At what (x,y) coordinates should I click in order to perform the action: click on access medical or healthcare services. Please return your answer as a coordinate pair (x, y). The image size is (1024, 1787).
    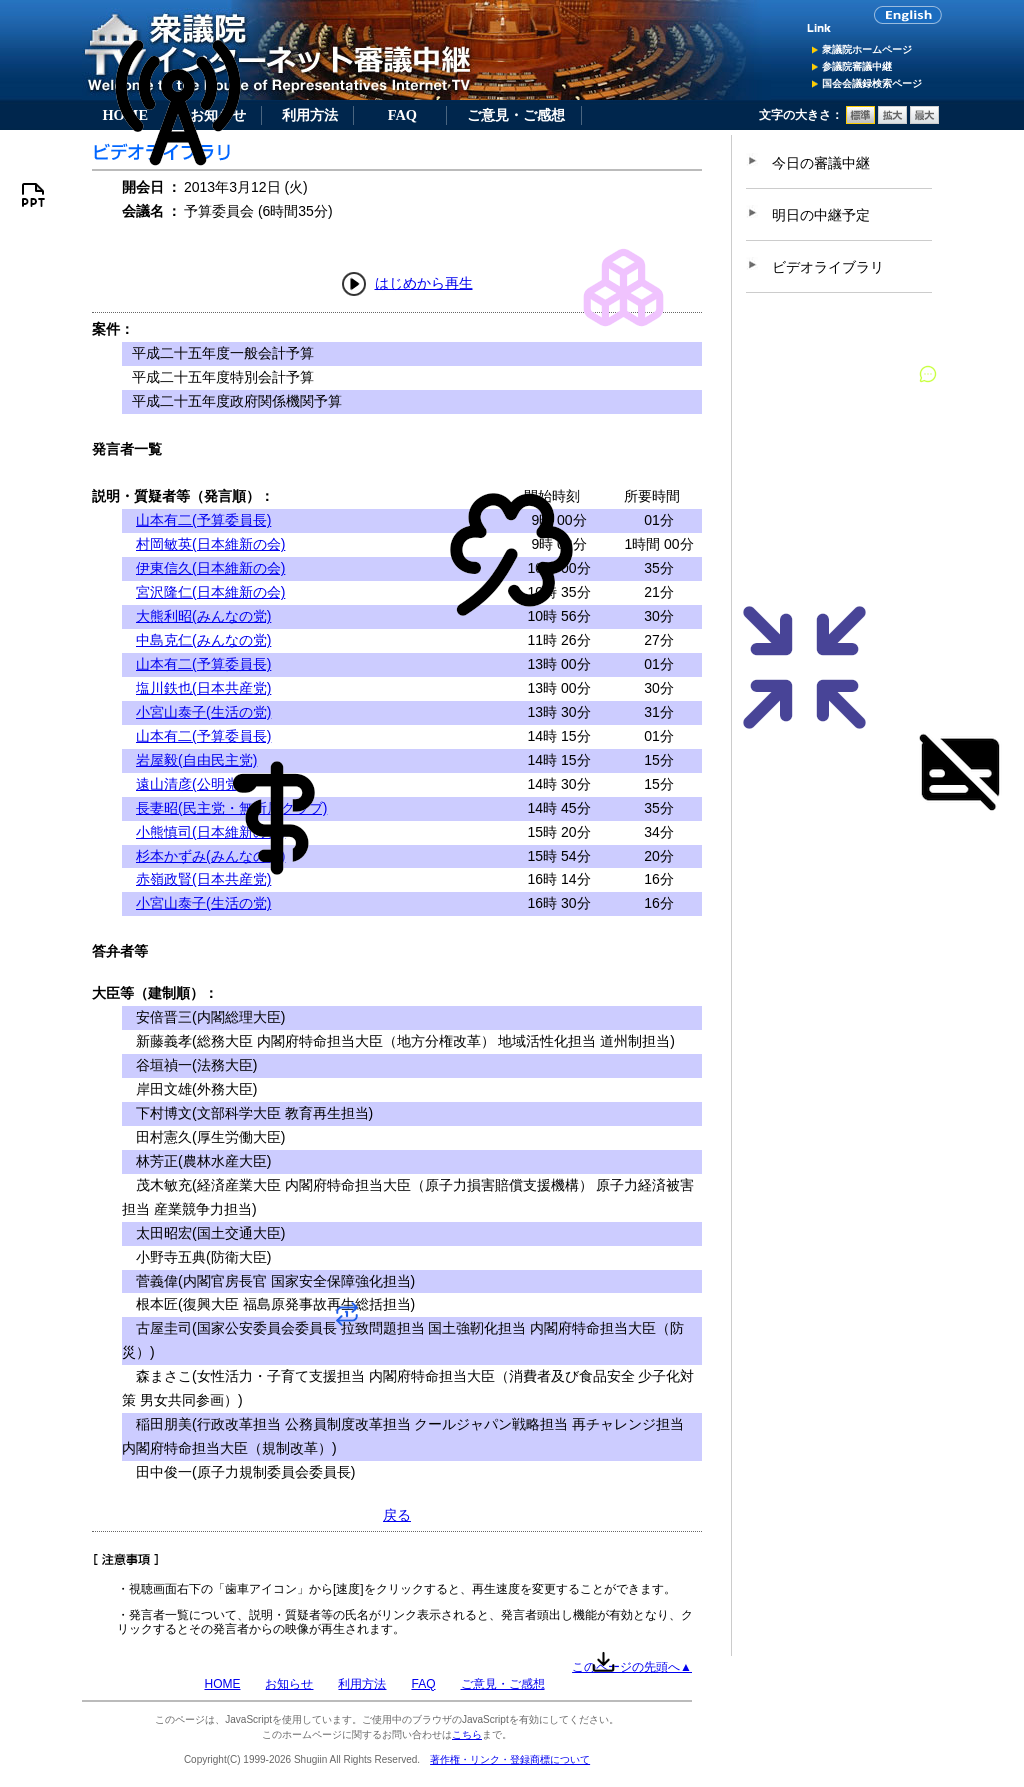
    Looking at the image, I should click on (277, 818).